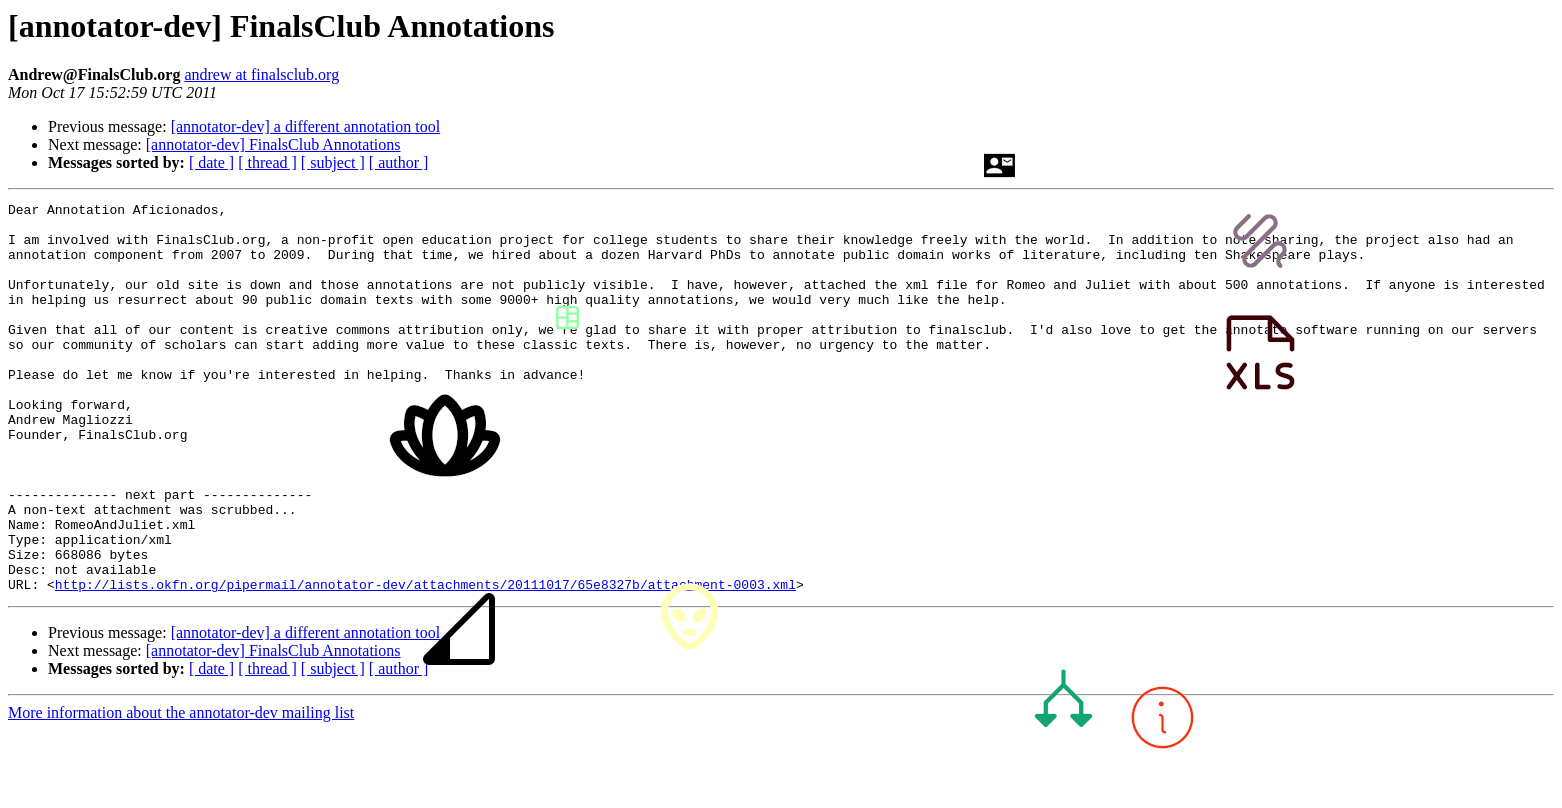 This screenshot has width=1562, height=808. What do you see at coordinates (1063, 700) in the screenshot?
I see `split content into multiple paths` at bounding box center [1063, 700].